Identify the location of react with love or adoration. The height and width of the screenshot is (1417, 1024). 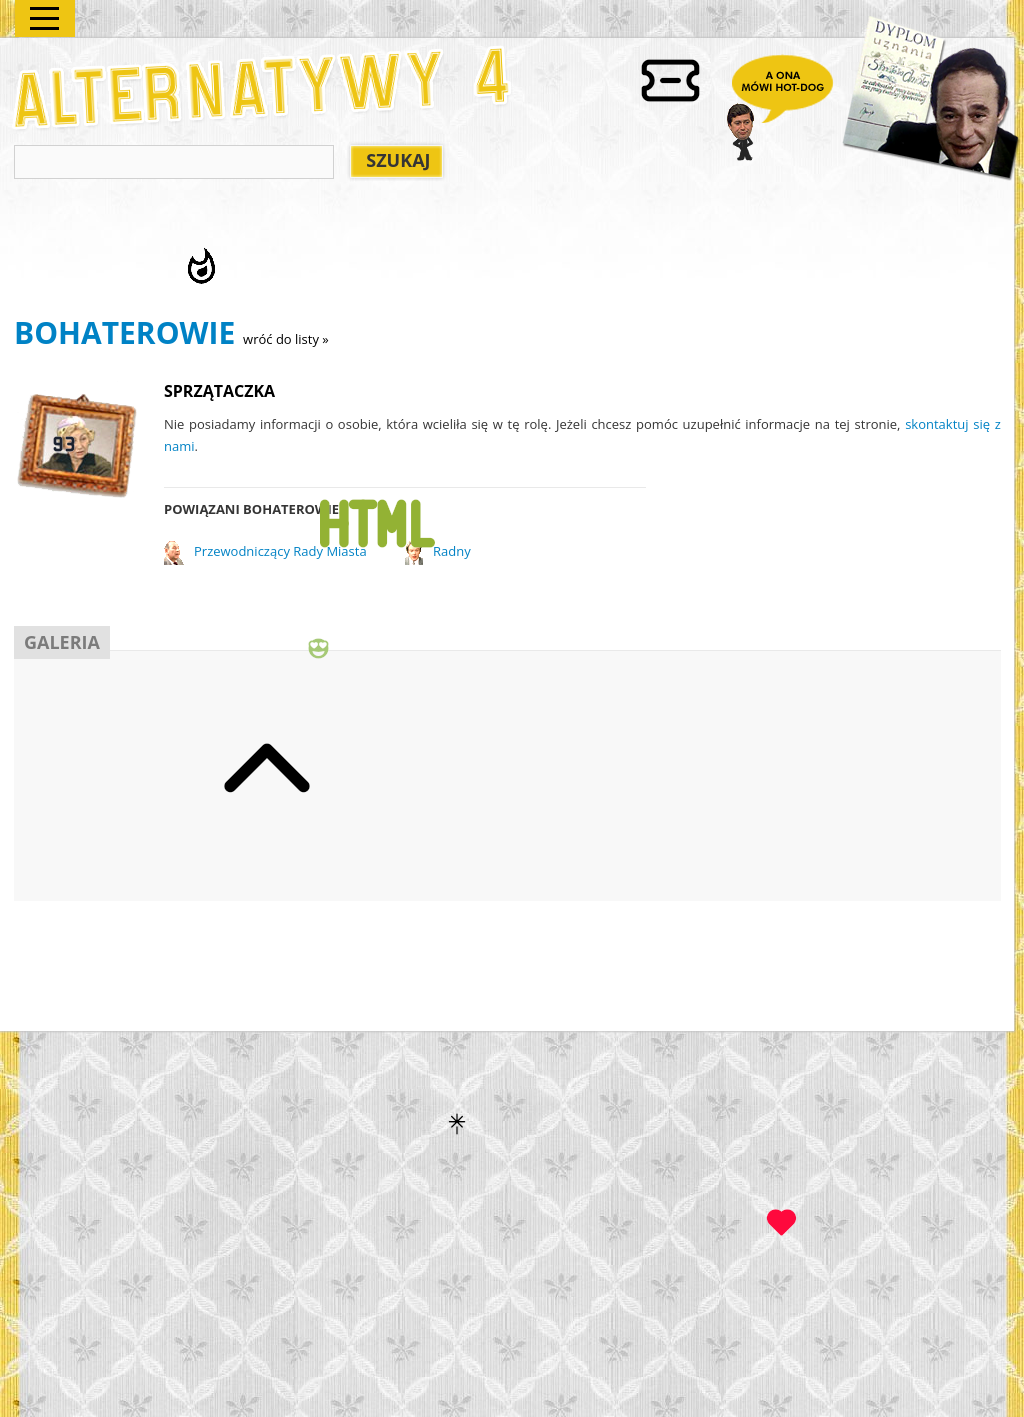
(318, 648).